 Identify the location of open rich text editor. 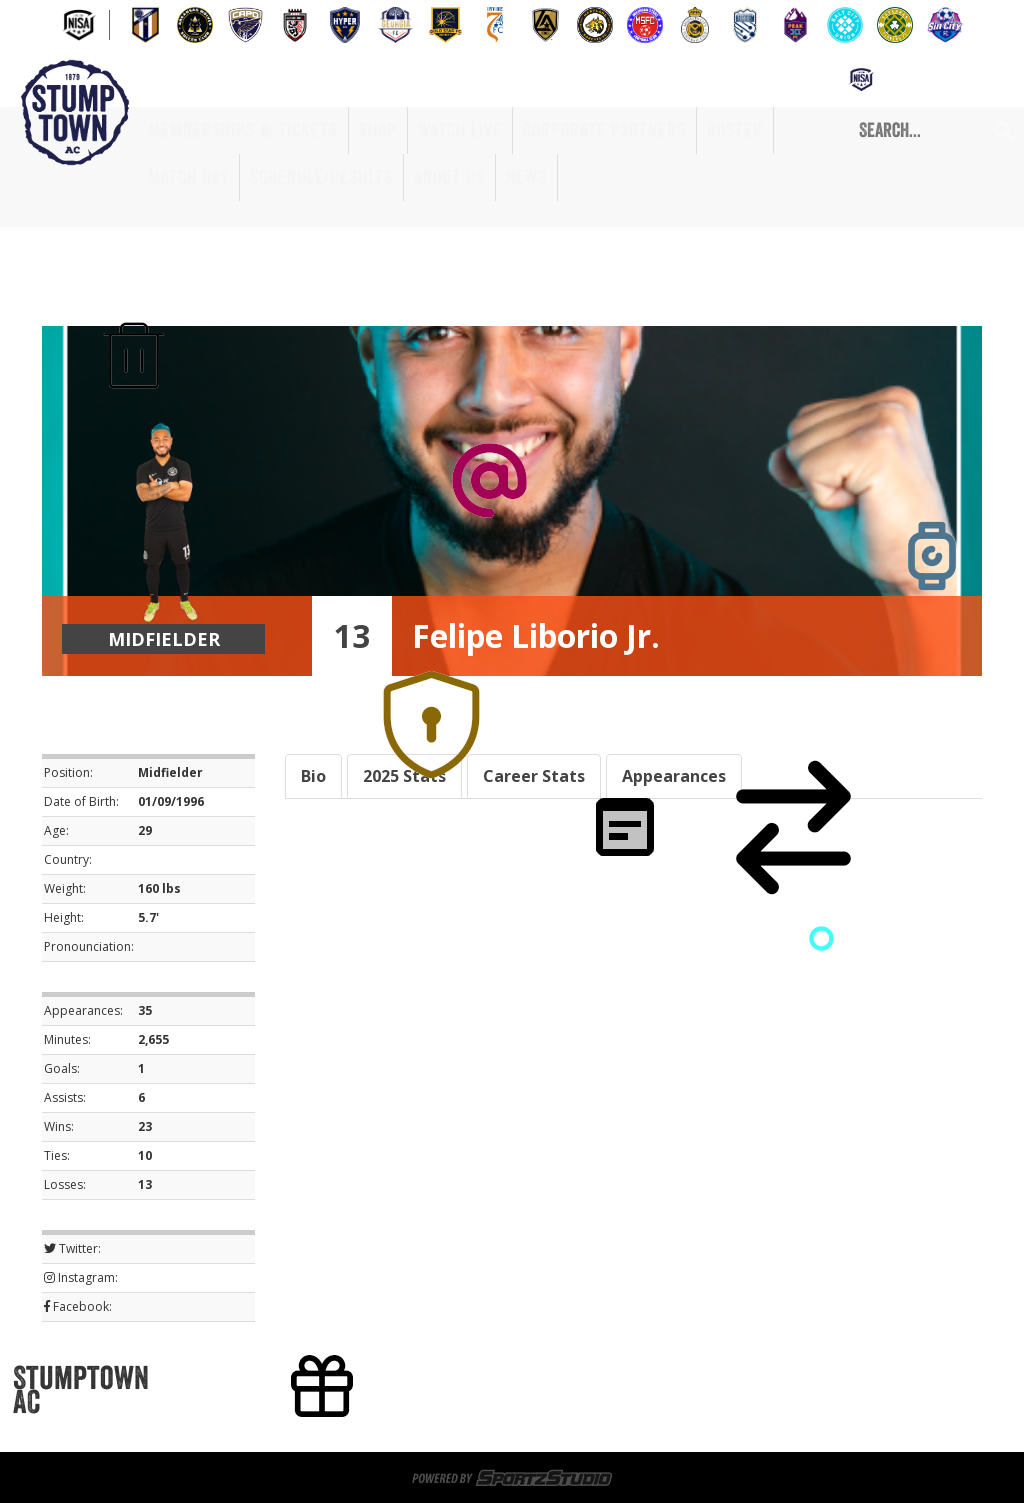
(625, 827).